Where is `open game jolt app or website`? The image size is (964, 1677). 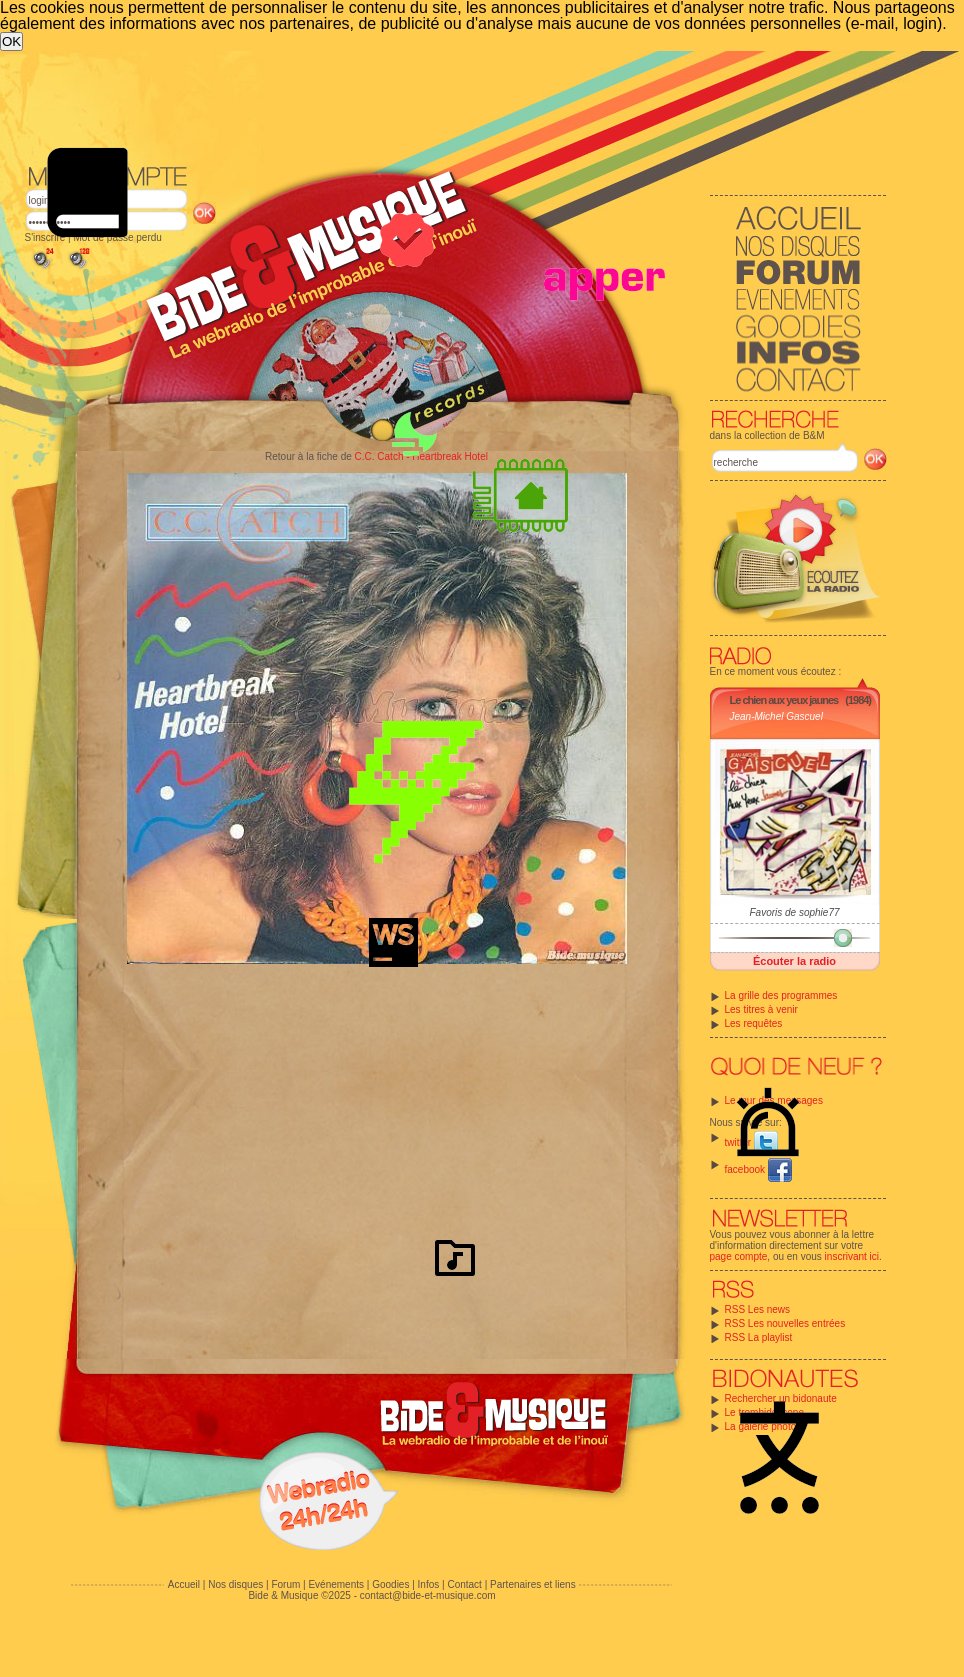 open game jolt app or website is located at coordinates (416, 792).